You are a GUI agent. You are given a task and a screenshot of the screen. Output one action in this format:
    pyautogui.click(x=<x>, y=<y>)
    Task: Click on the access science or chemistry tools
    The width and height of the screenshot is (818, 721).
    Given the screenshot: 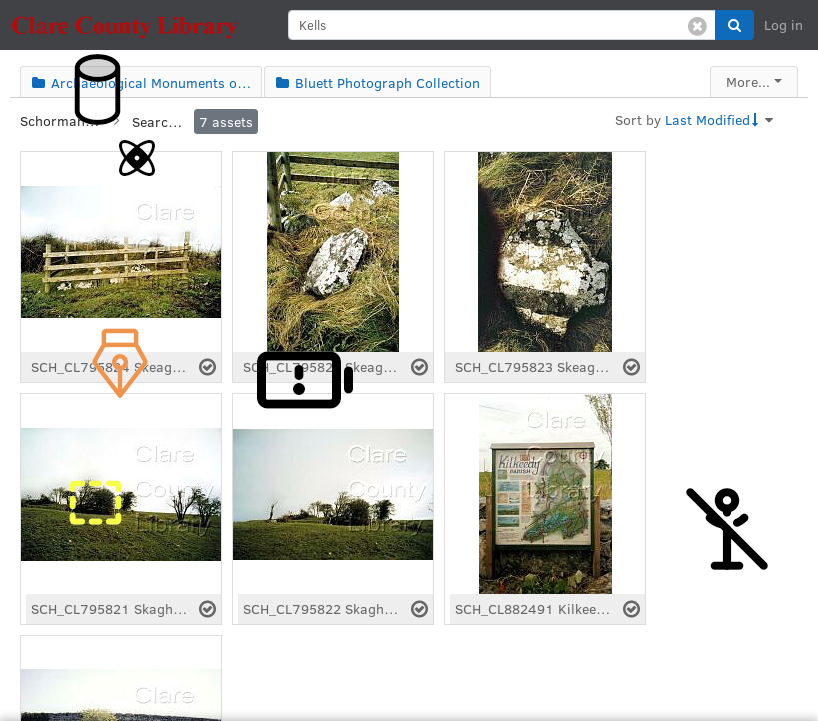 What is the action you would take?
    pyautogui.click(x=137, y=158)
    